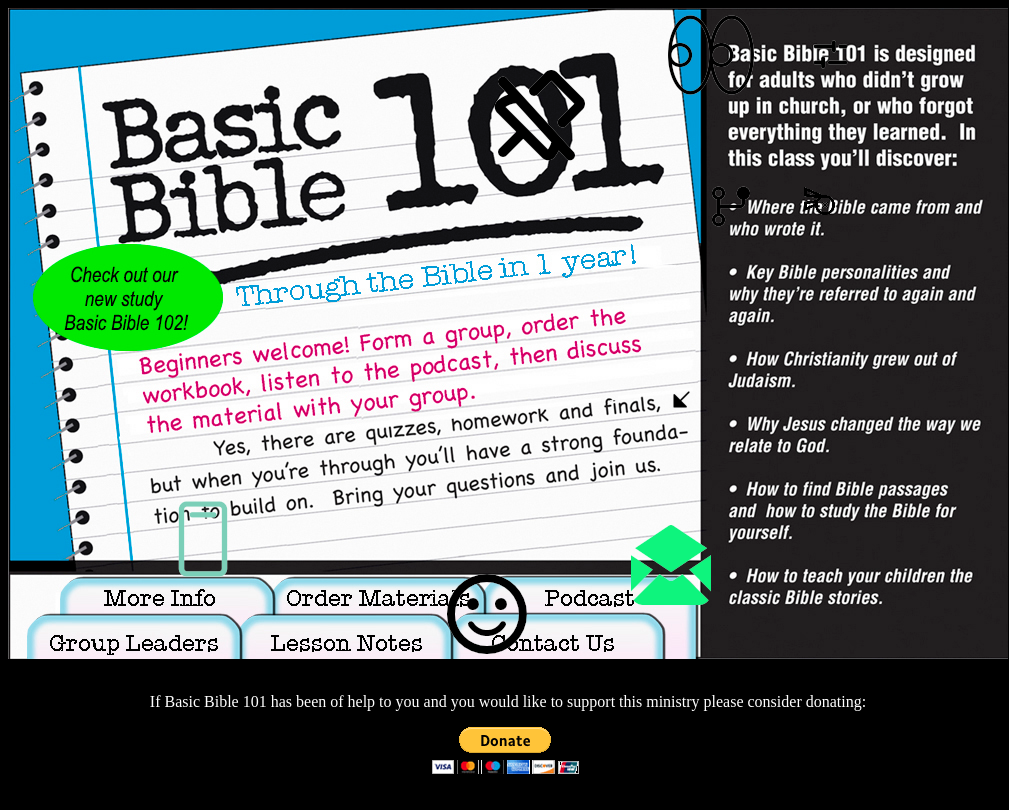 The height and width of the screenshot is (810, 1009). I want to click on adjust settings or preferences, so click(830, 54).